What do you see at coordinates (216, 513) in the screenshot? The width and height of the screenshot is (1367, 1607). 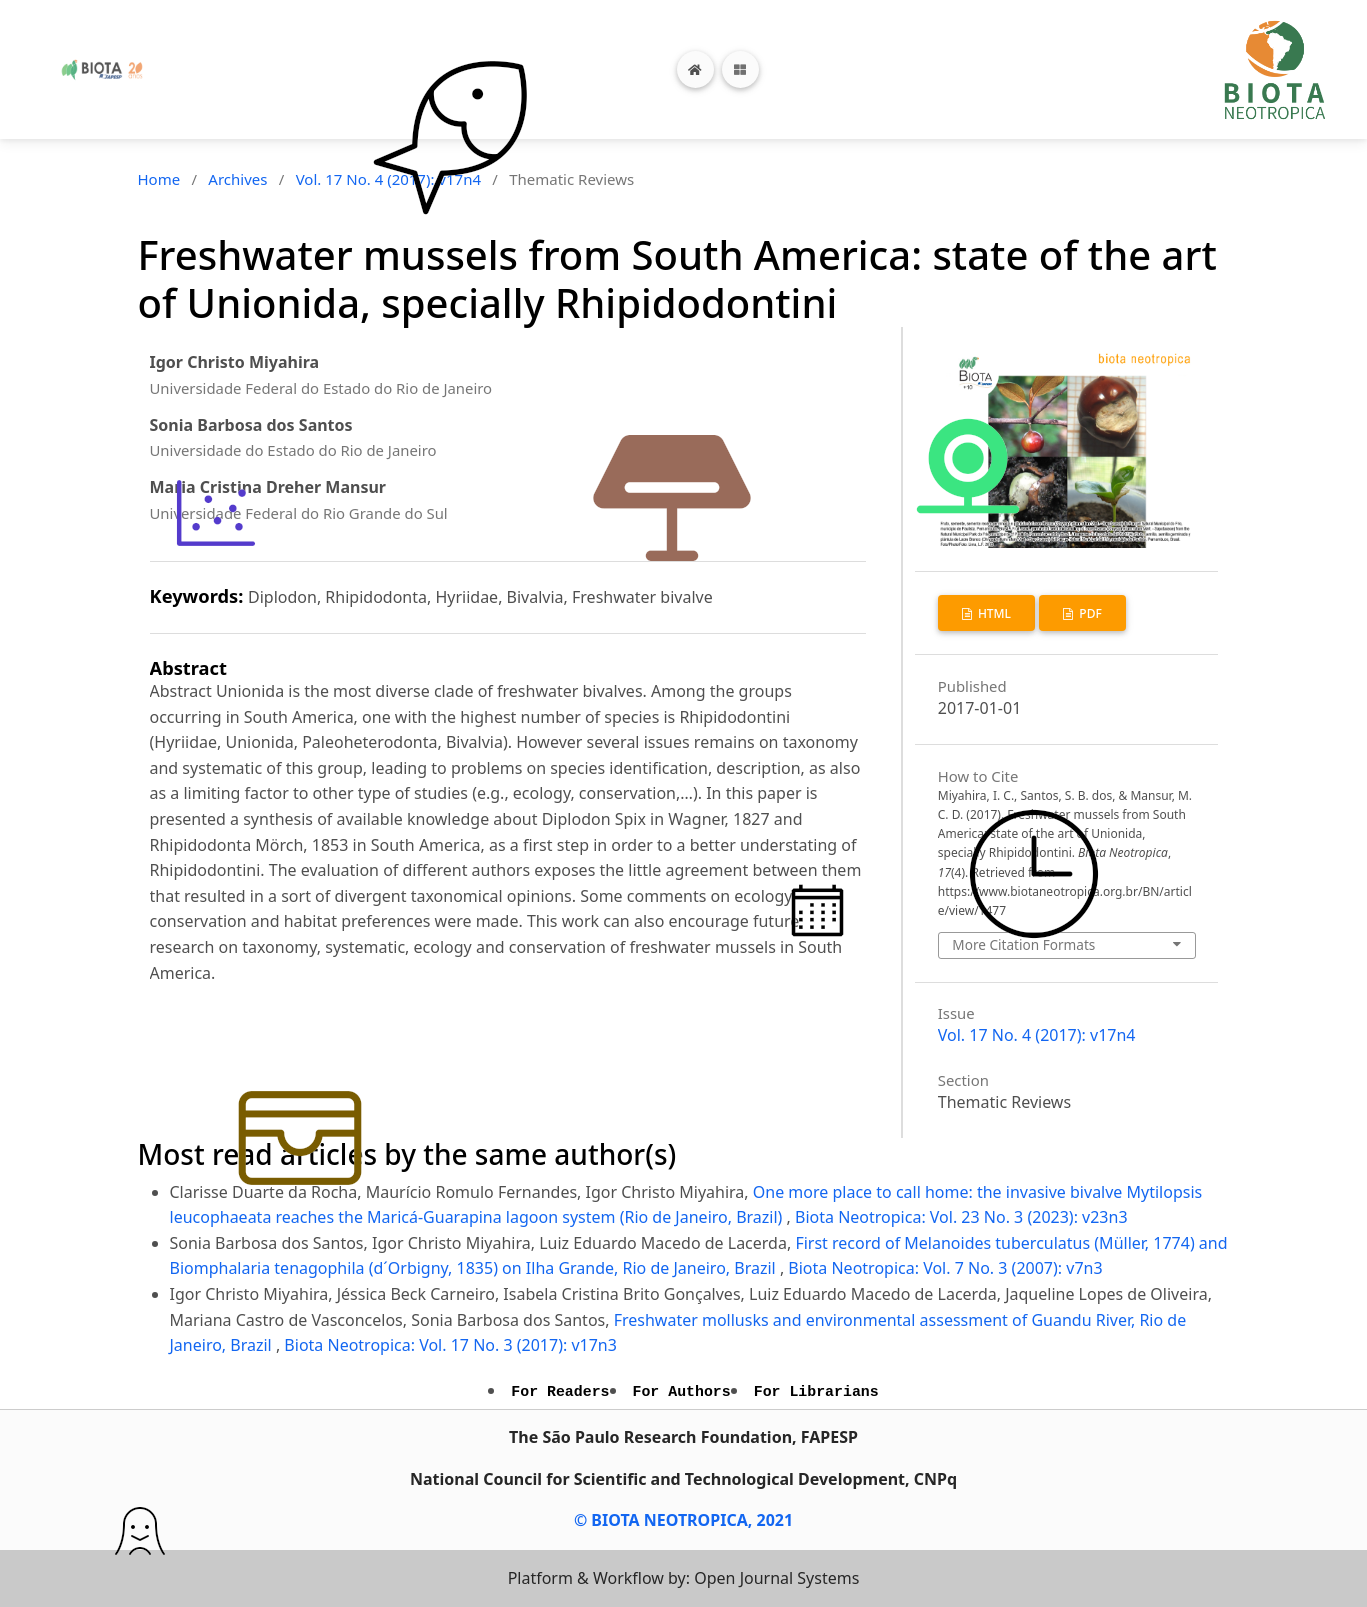 I see `view scatter plot data` at bounding box center [216, 513].